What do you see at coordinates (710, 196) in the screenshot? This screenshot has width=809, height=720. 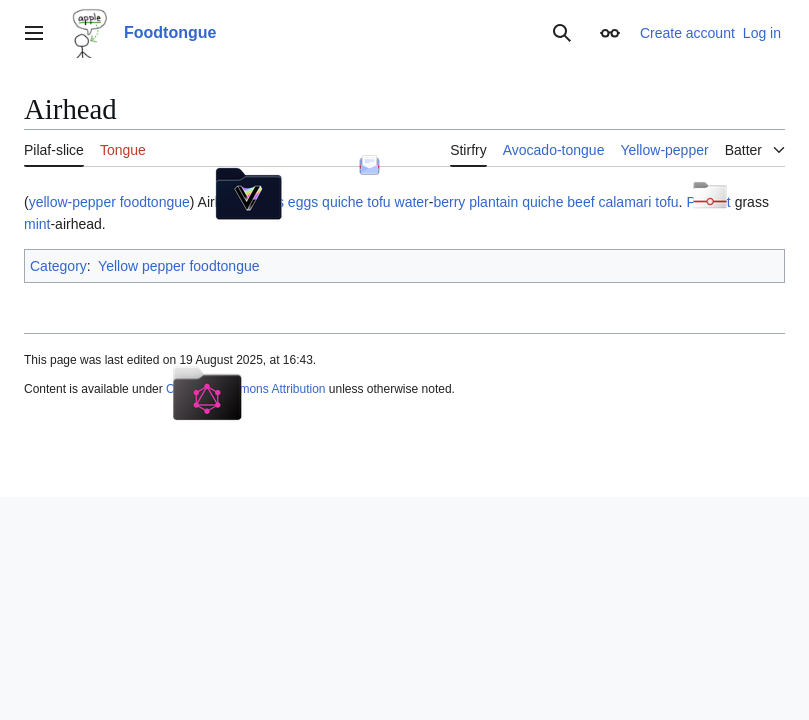 I see `open pokémon premier ball themed folder` at bounding box center [710, 196].